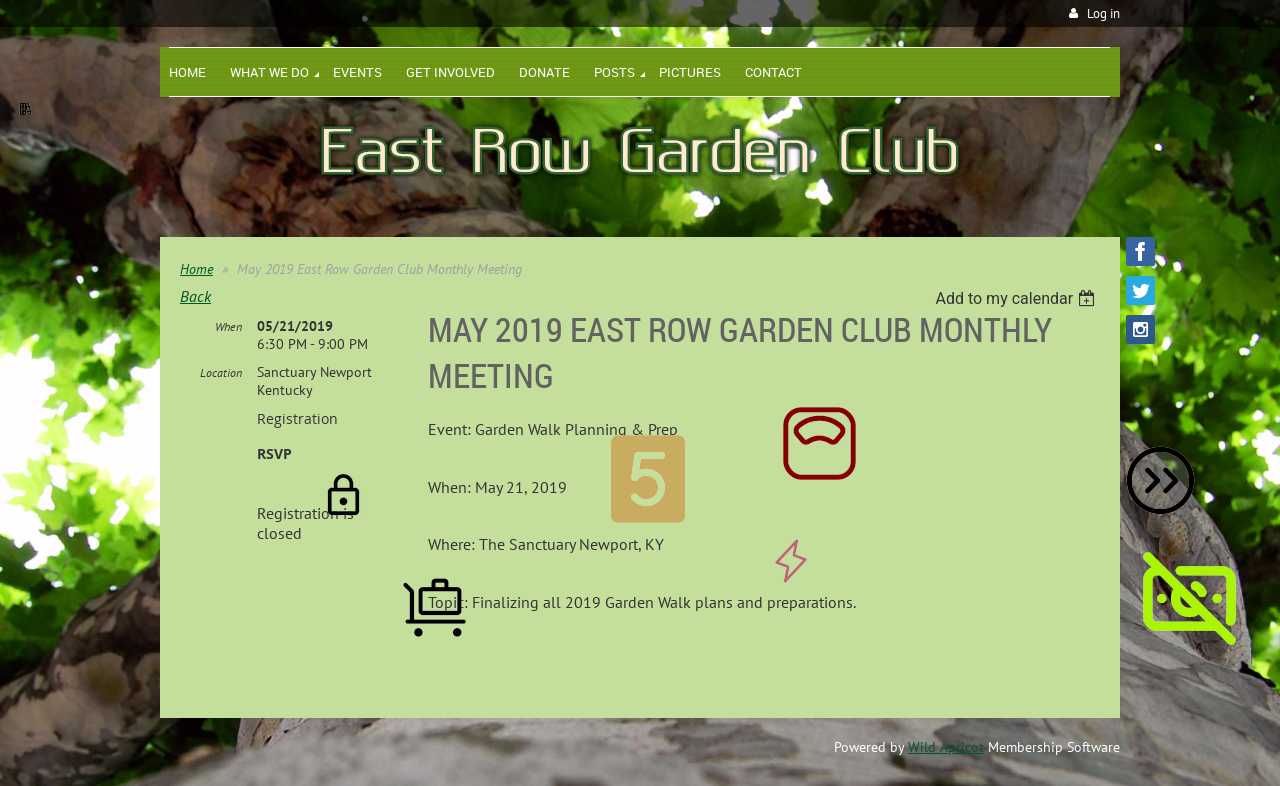 The width and height of the screenshot is (1280, 786). What do you see at coordinates (343, 495) in the screenshot?
I see `lock or secure this item` at bounding box center [343, 495].